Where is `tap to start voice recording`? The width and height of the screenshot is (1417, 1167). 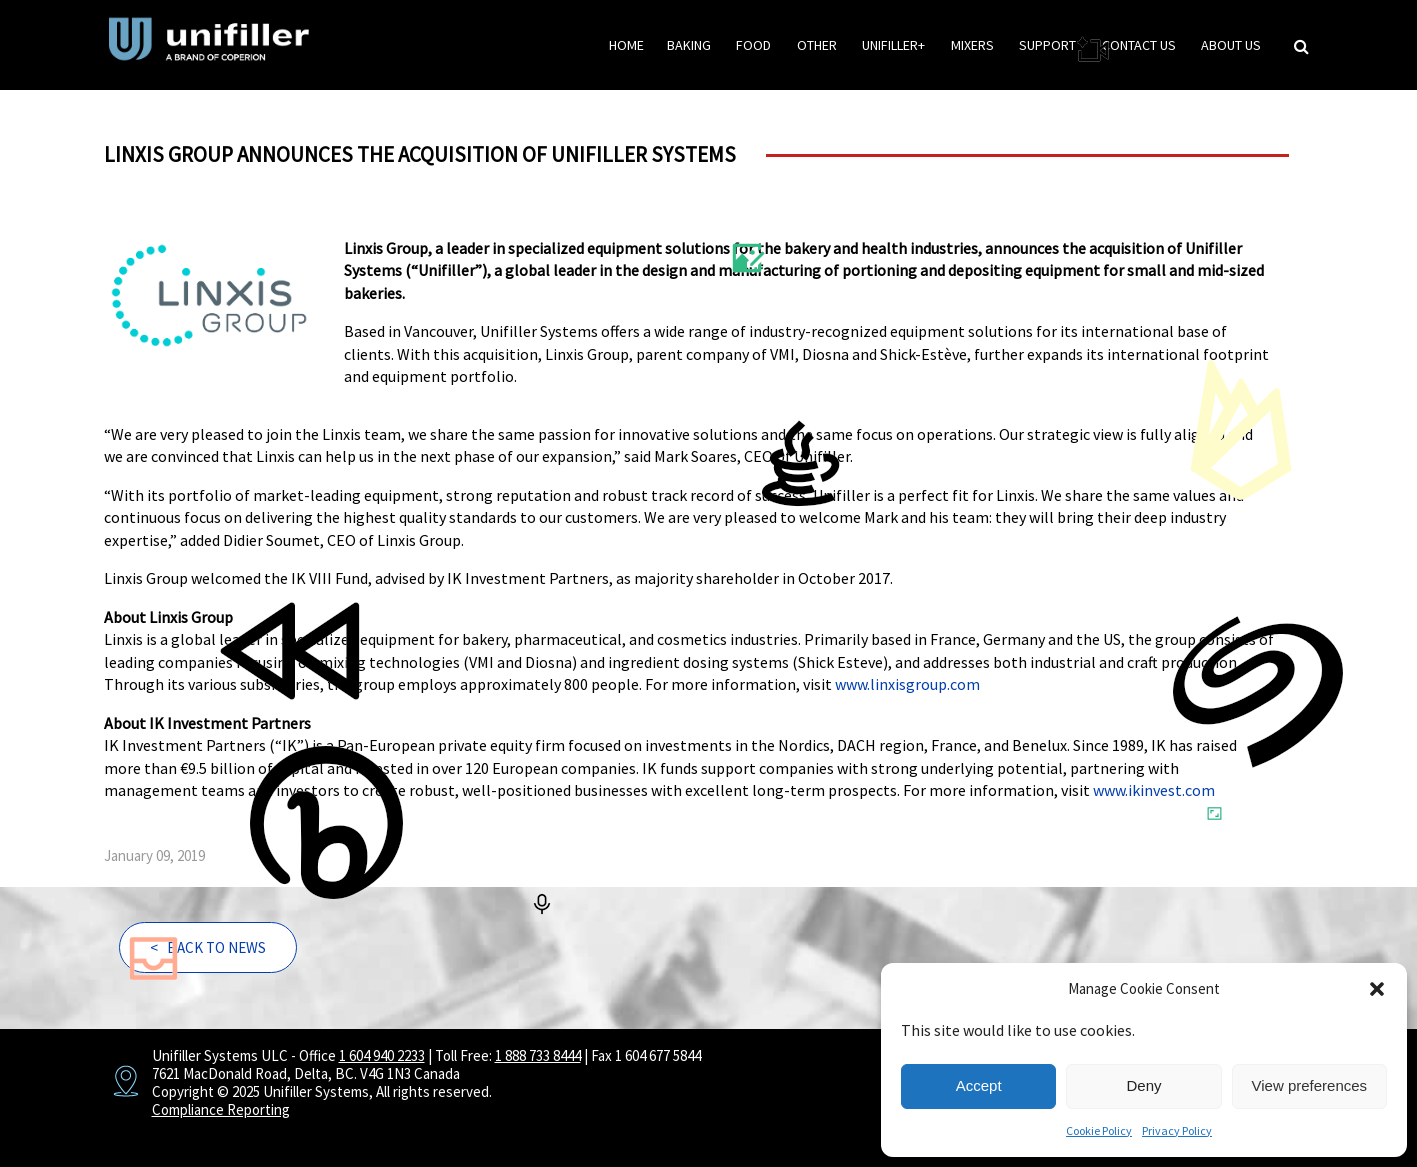
tap to start voice recording is located at coordinates (542, 904).